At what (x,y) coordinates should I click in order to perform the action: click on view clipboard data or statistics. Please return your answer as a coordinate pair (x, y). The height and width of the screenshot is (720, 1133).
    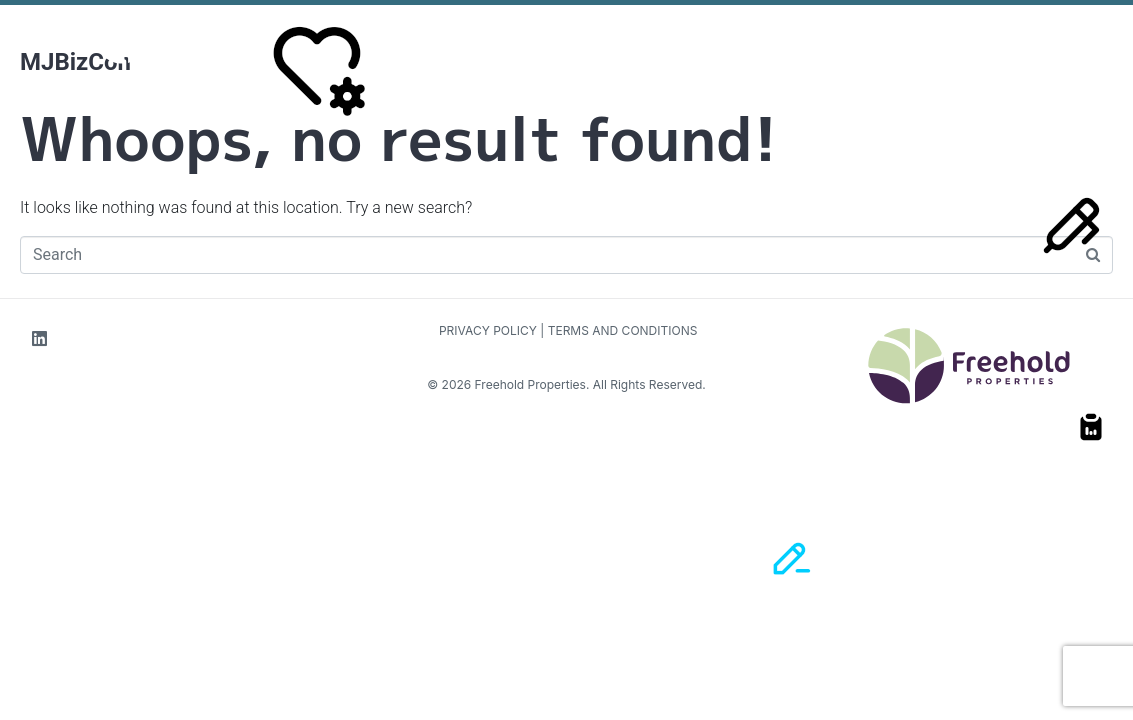
    Looking at the image, I should click on (1091, 427).